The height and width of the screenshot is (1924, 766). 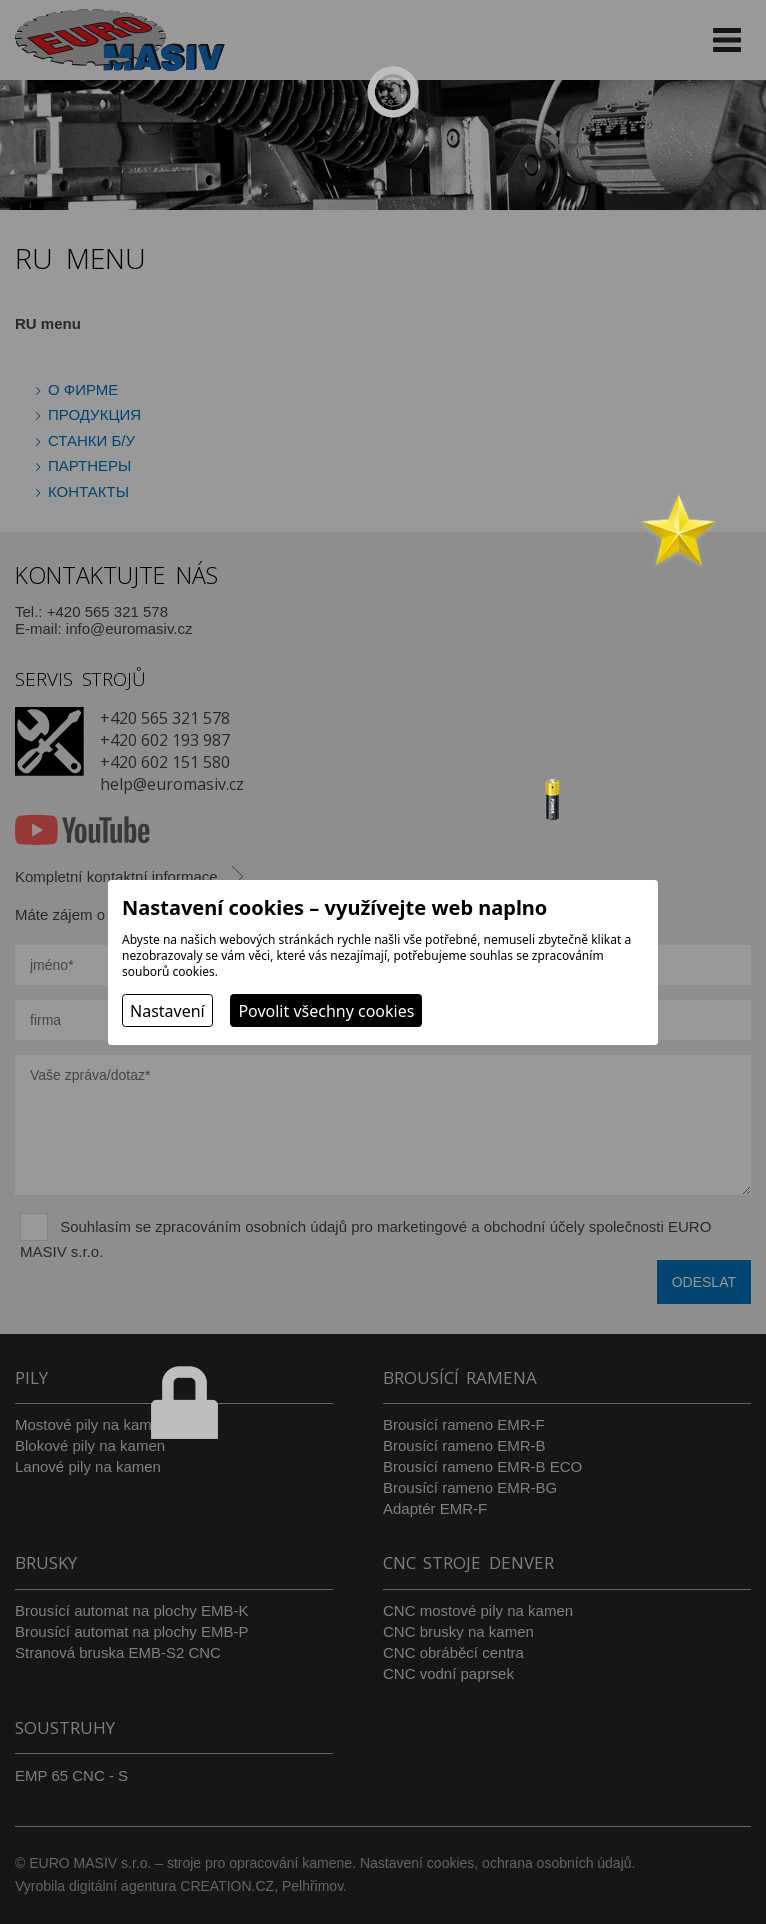 I want to click on indicates a secure or encrypted wifi network, so click(x=184, y=1405).